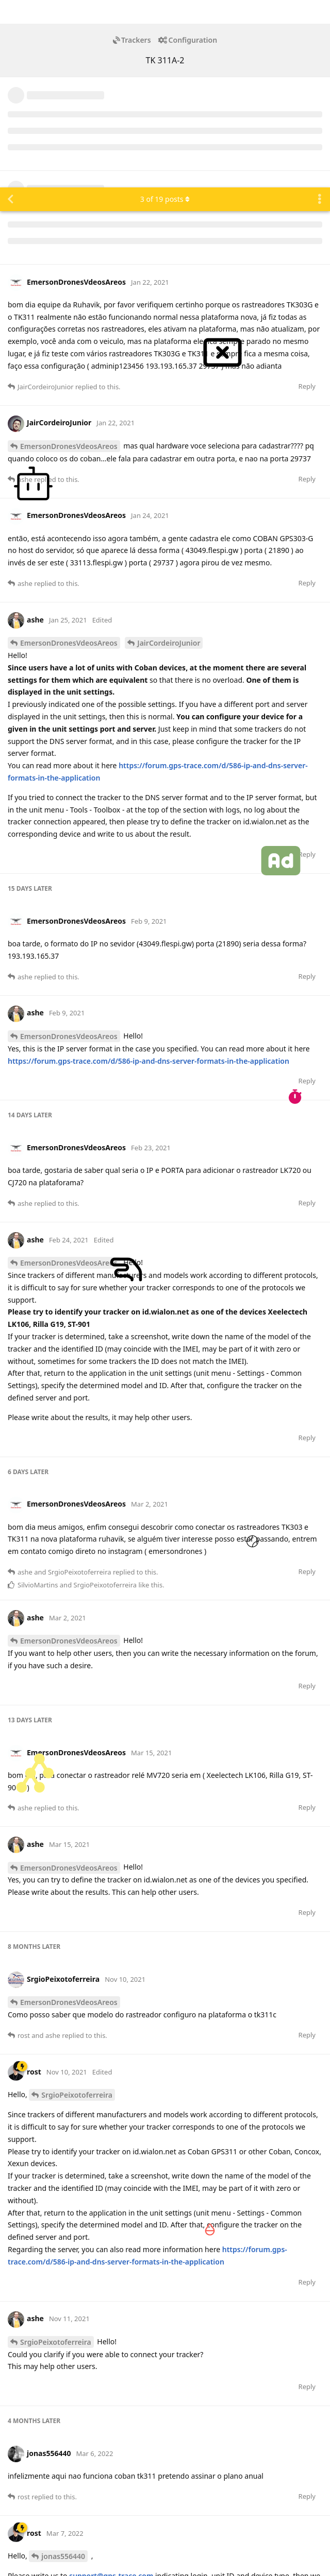 This screenshot has height=2576, width=330. I want to click on view dependabot alerts and automated dependency updates, so click(33, 484).